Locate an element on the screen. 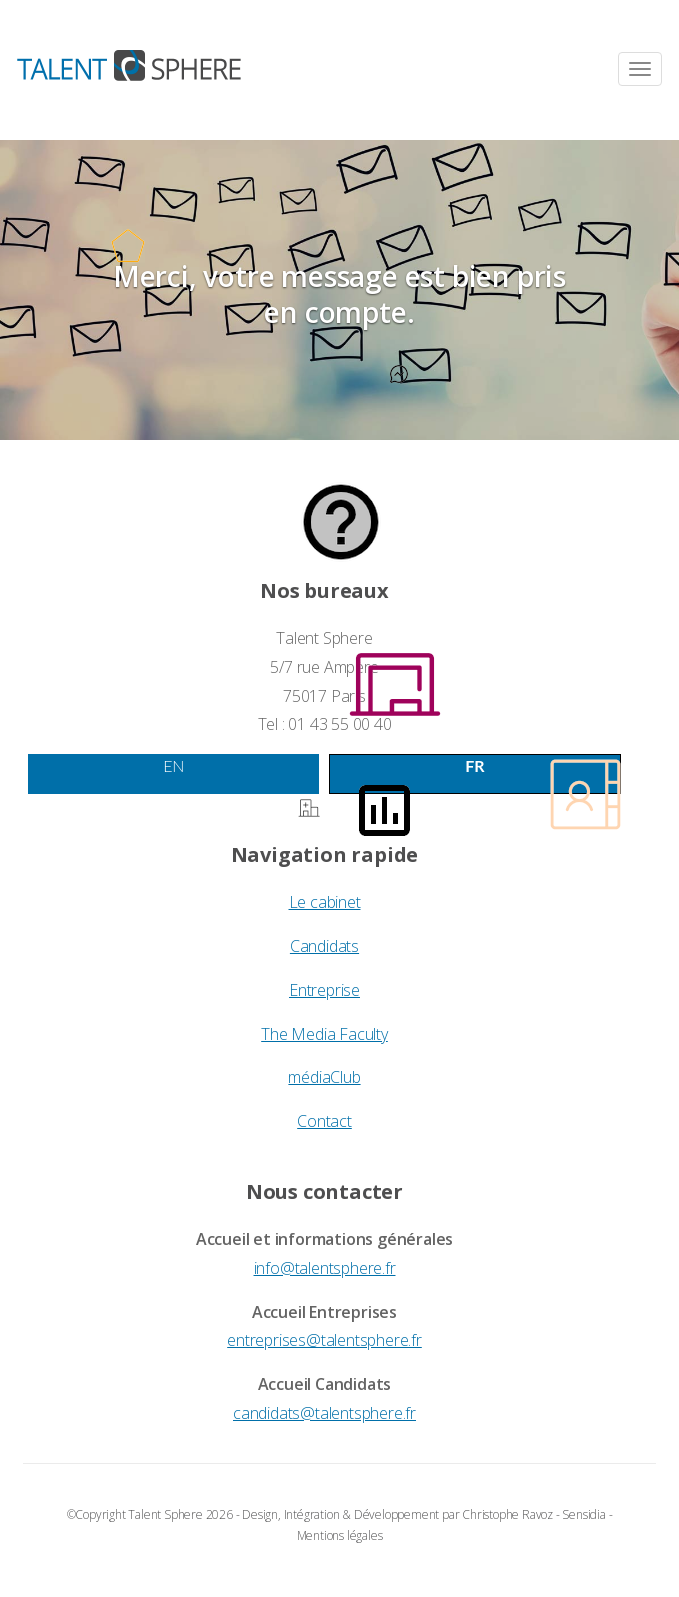 This screenshot has width=679, height=1597. insert a chart or graph into a document is located at coordinates (384, 810).